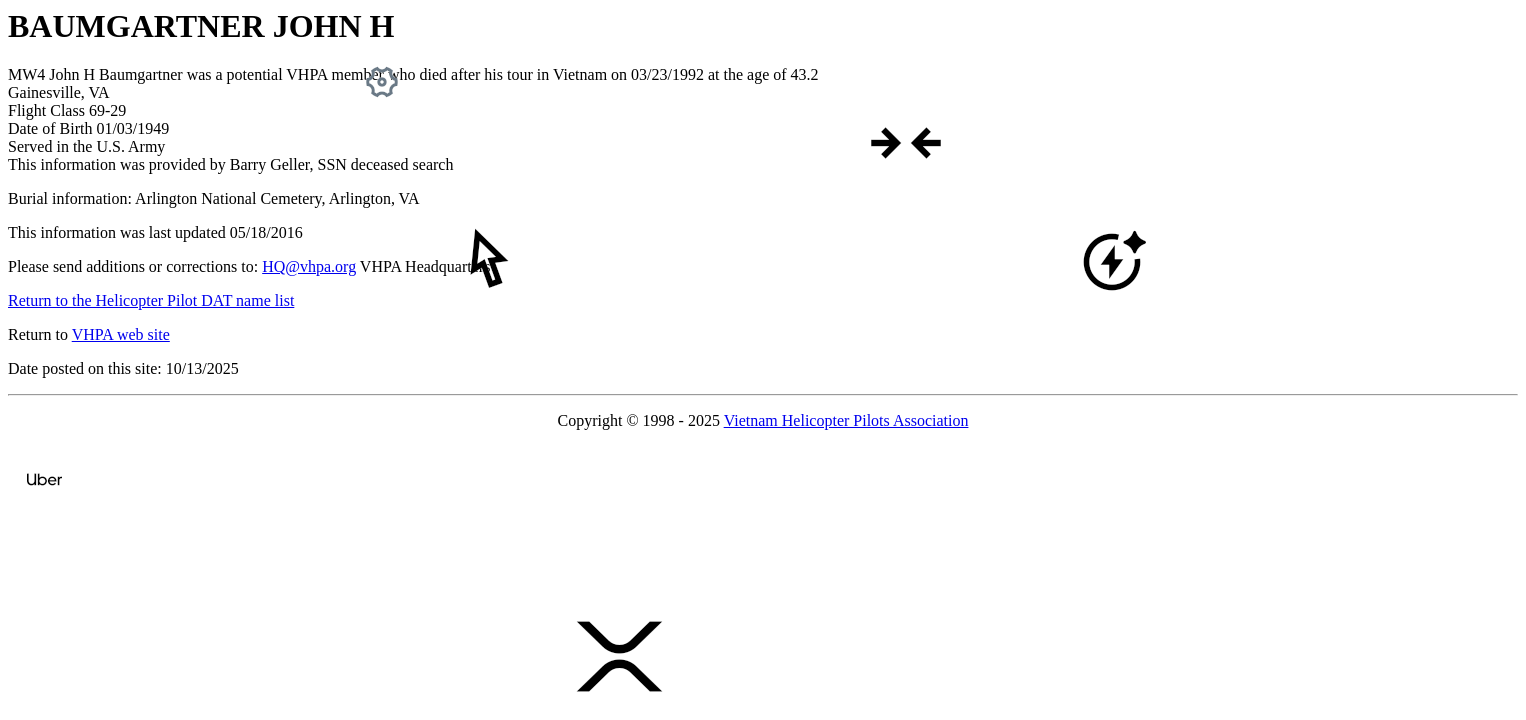 Image resolution: width=1526 pixels, height=720 pixels. What do you see at coordinates (44, 479) in the screenshot?
I see `open the Uber app` at bounding box center [44, 479].